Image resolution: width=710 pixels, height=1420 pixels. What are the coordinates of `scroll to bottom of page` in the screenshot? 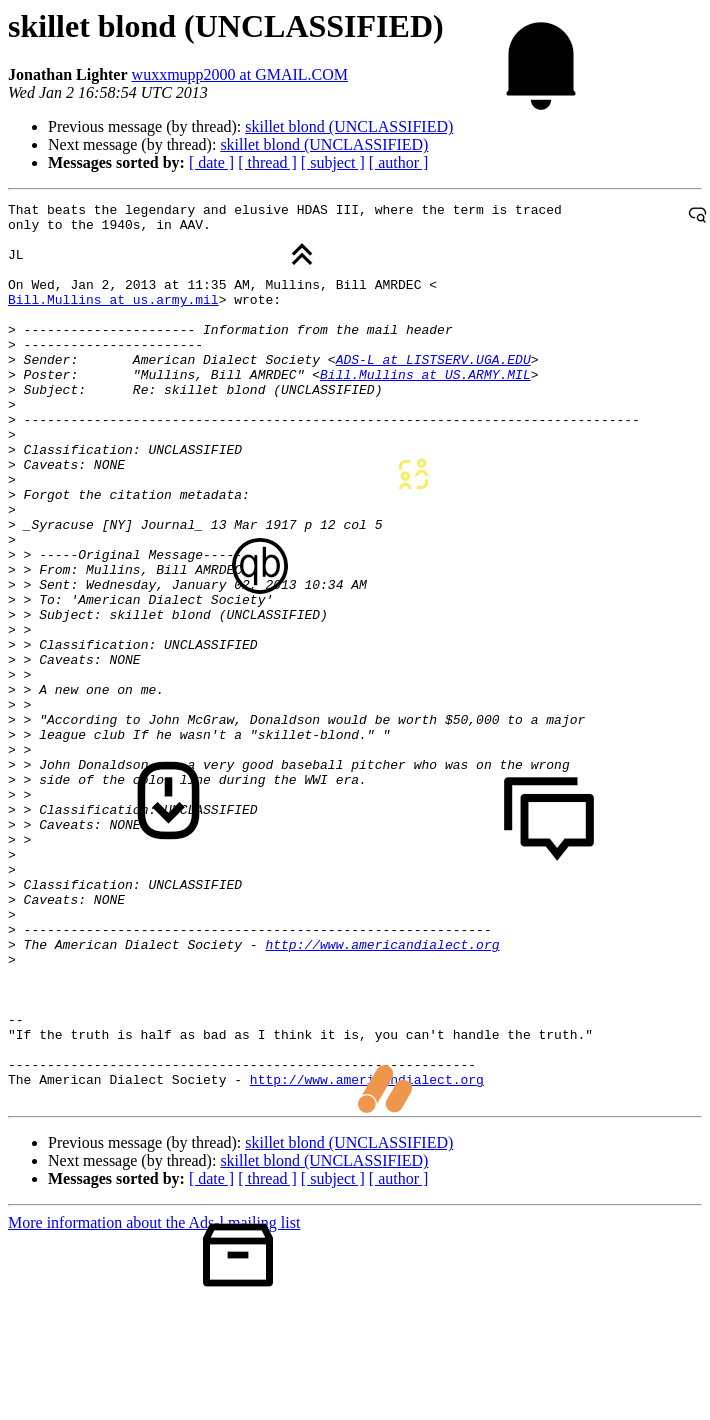 It's located at (168, 800).